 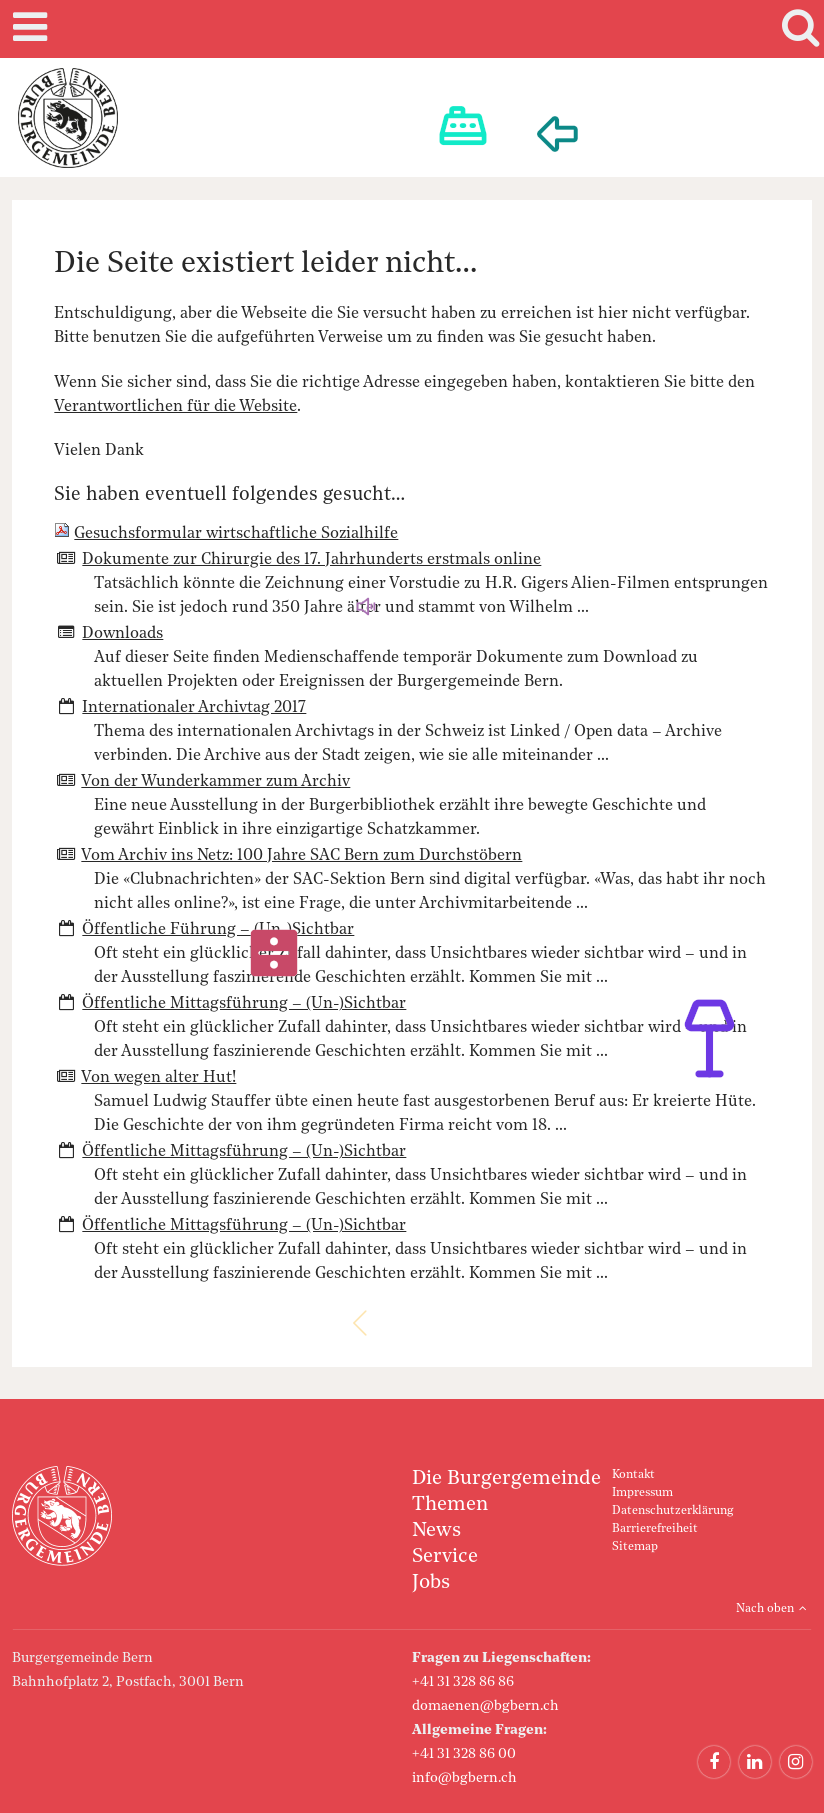 I want to click on go back to the previous screen, so click(x=361, y=1323).